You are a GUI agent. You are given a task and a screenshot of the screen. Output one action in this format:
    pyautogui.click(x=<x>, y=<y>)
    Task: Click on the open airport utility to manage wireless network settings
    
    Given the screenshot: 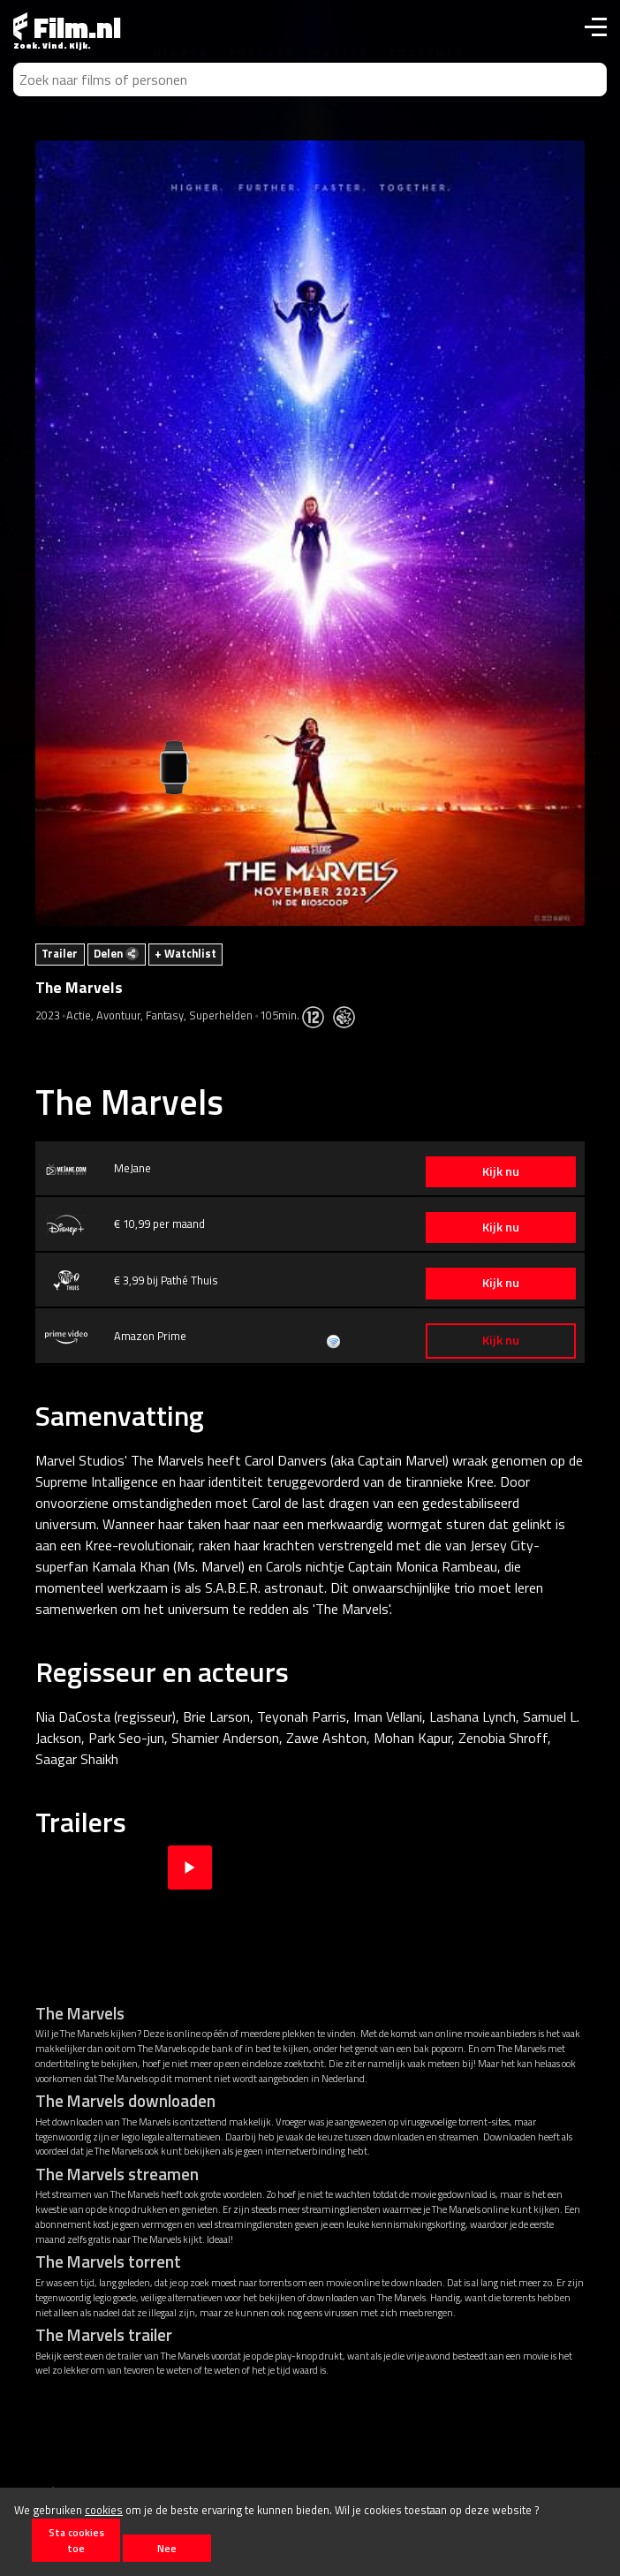 What is the action you would take?
    pyautogui.click(x=333, y=1341)
    